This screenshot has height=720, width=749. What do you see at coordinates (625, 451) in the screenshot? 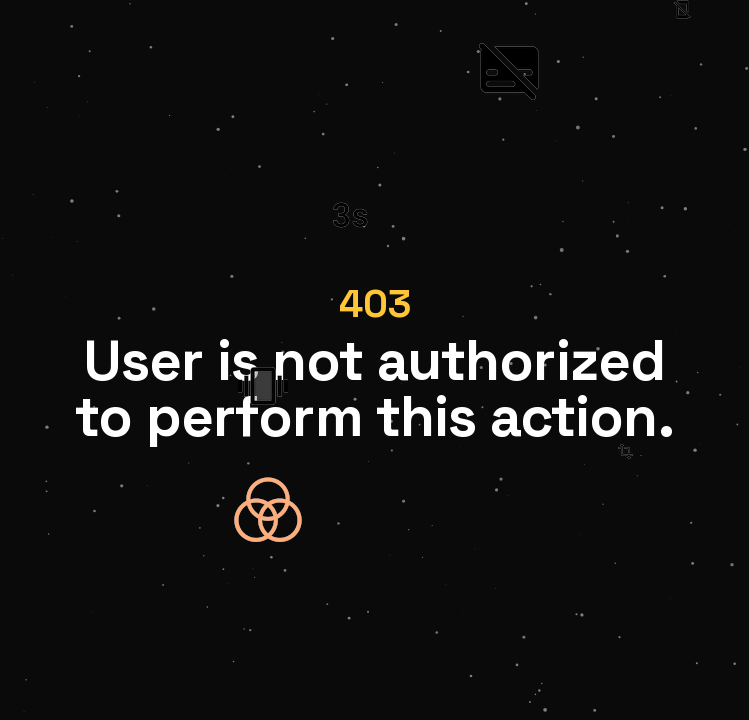
I see `transform or resize an image` at bounding box center [625, 451].